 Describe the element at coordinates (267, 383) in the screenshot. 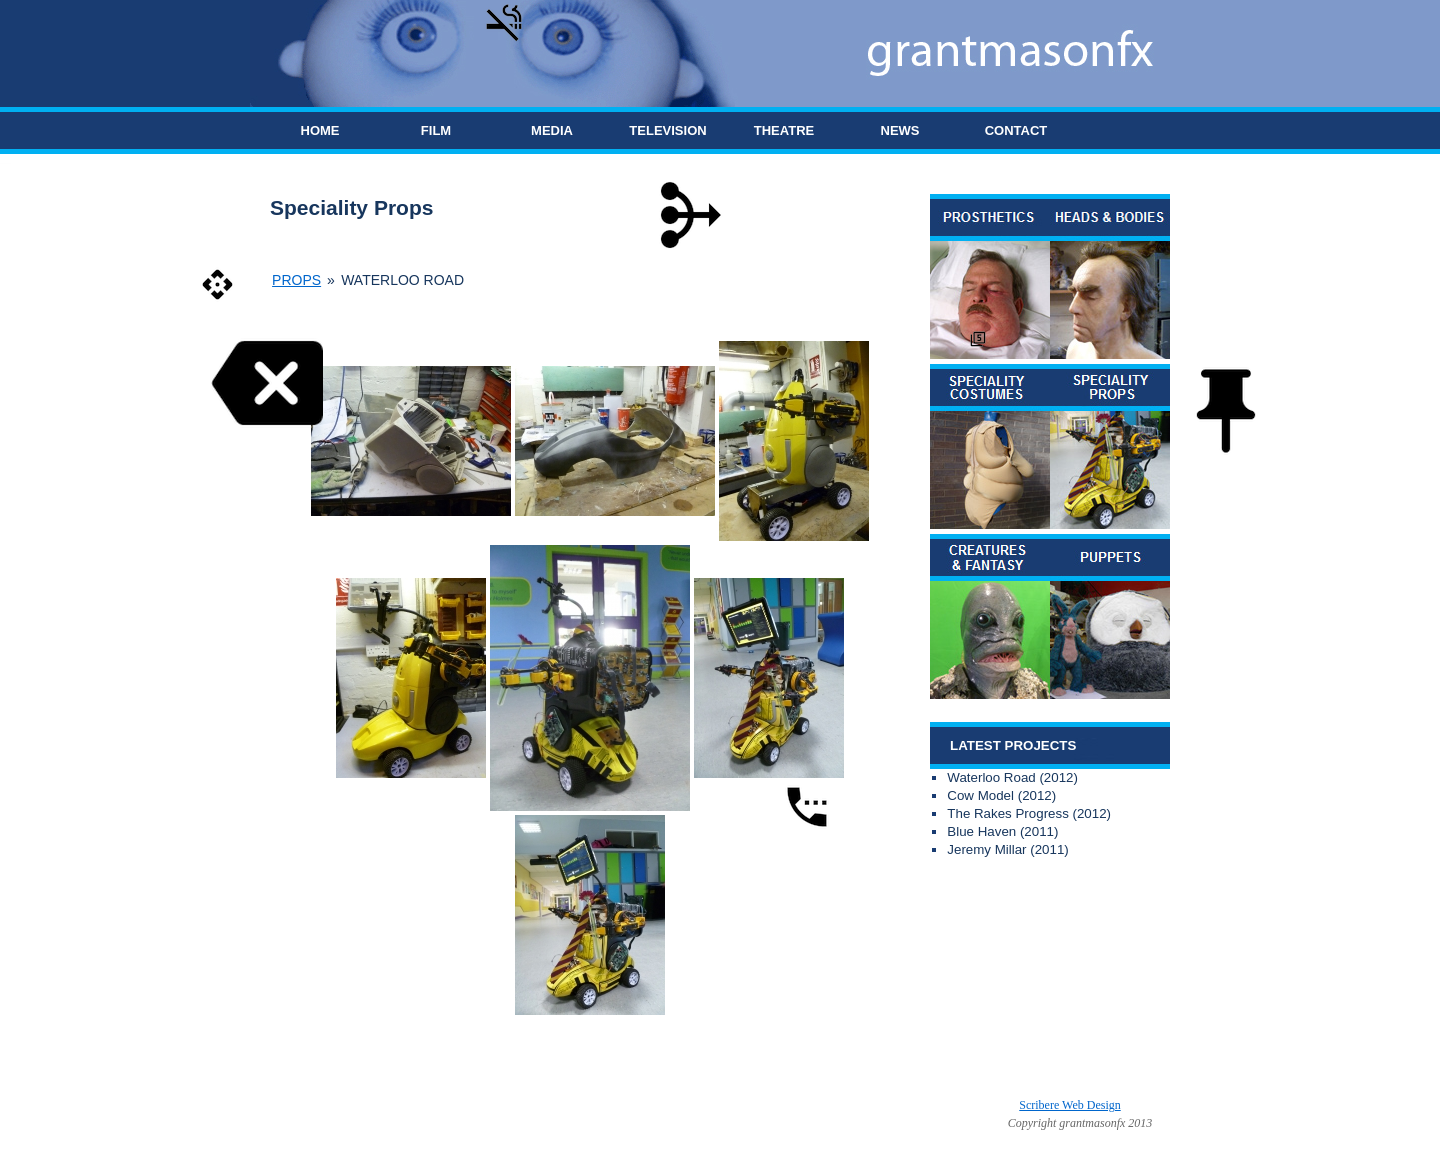

I see `delete the last character entered` at that location.